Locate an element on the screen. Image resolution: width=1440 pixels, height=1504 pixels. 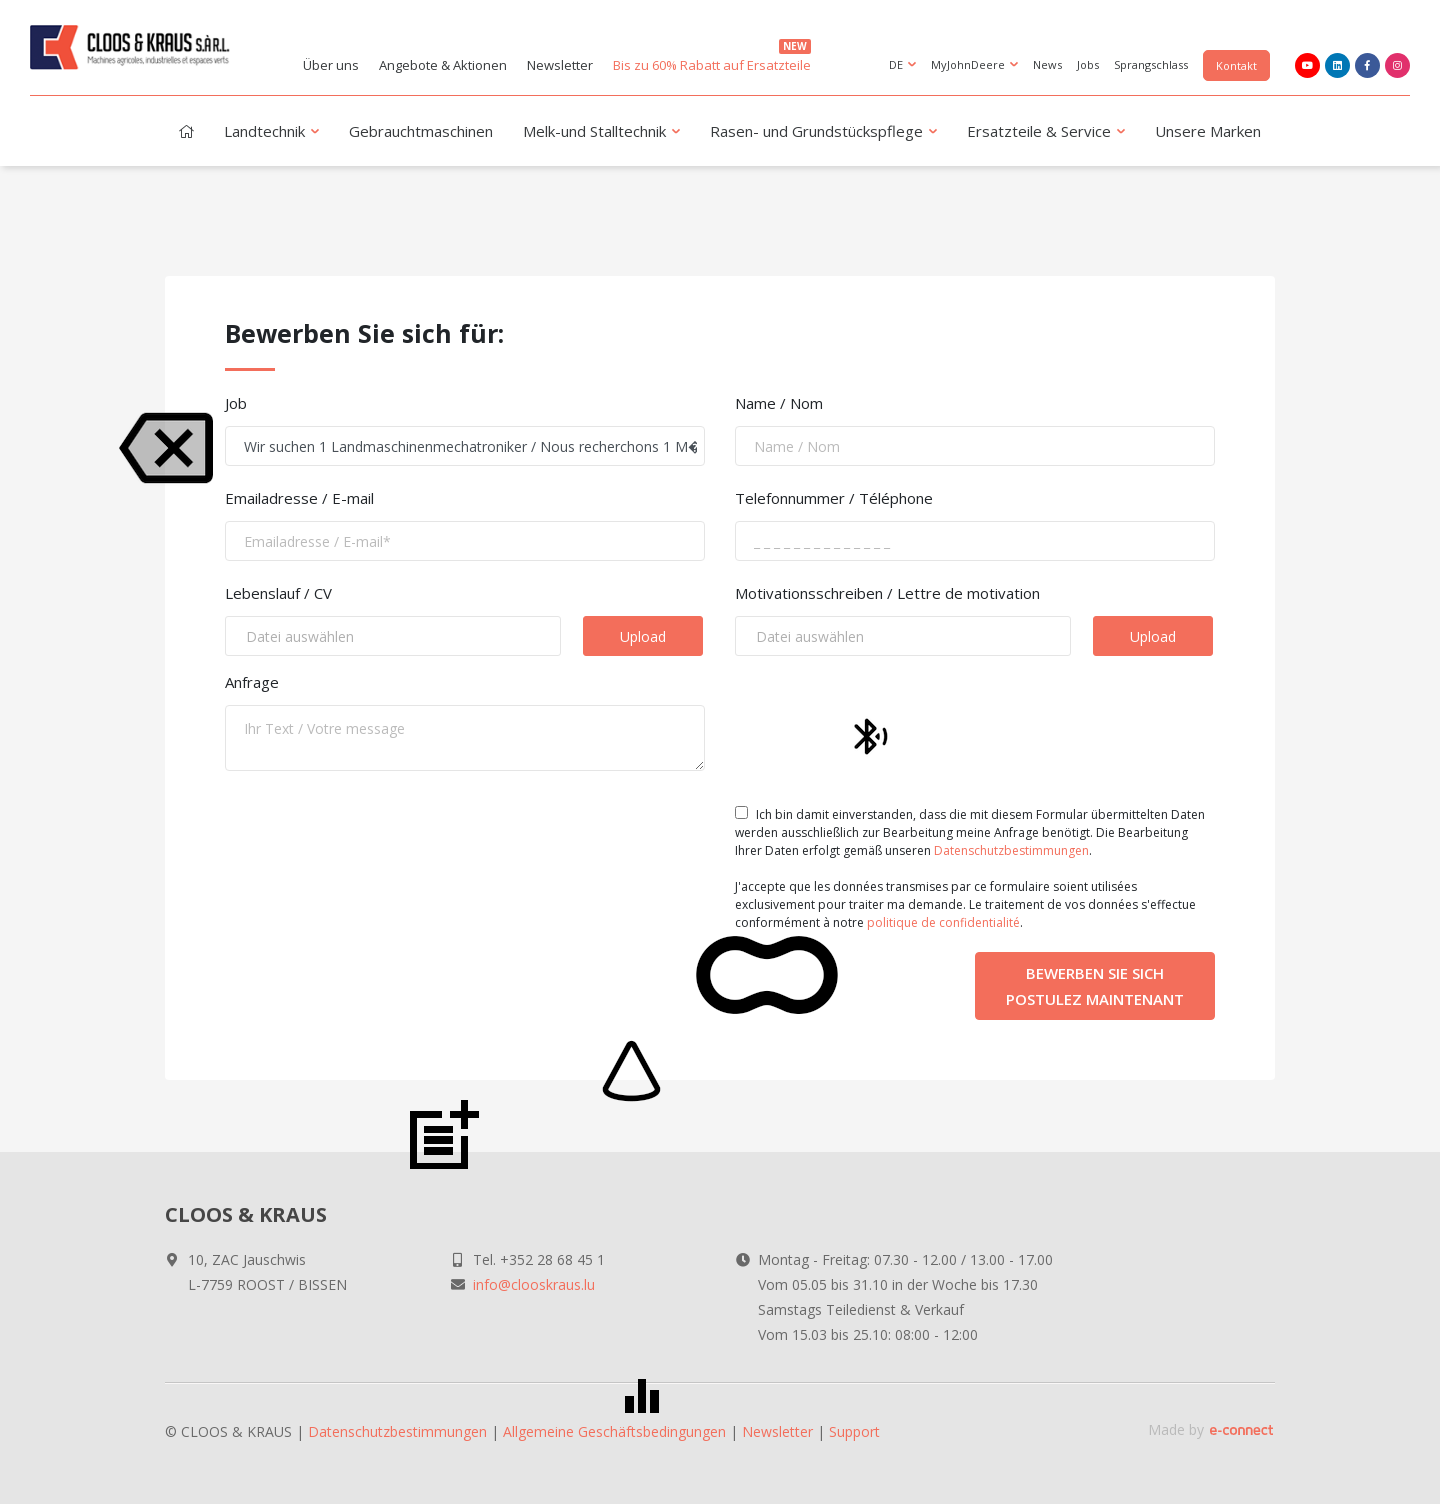
create a new post or document is located at coordinates (442, 1136).